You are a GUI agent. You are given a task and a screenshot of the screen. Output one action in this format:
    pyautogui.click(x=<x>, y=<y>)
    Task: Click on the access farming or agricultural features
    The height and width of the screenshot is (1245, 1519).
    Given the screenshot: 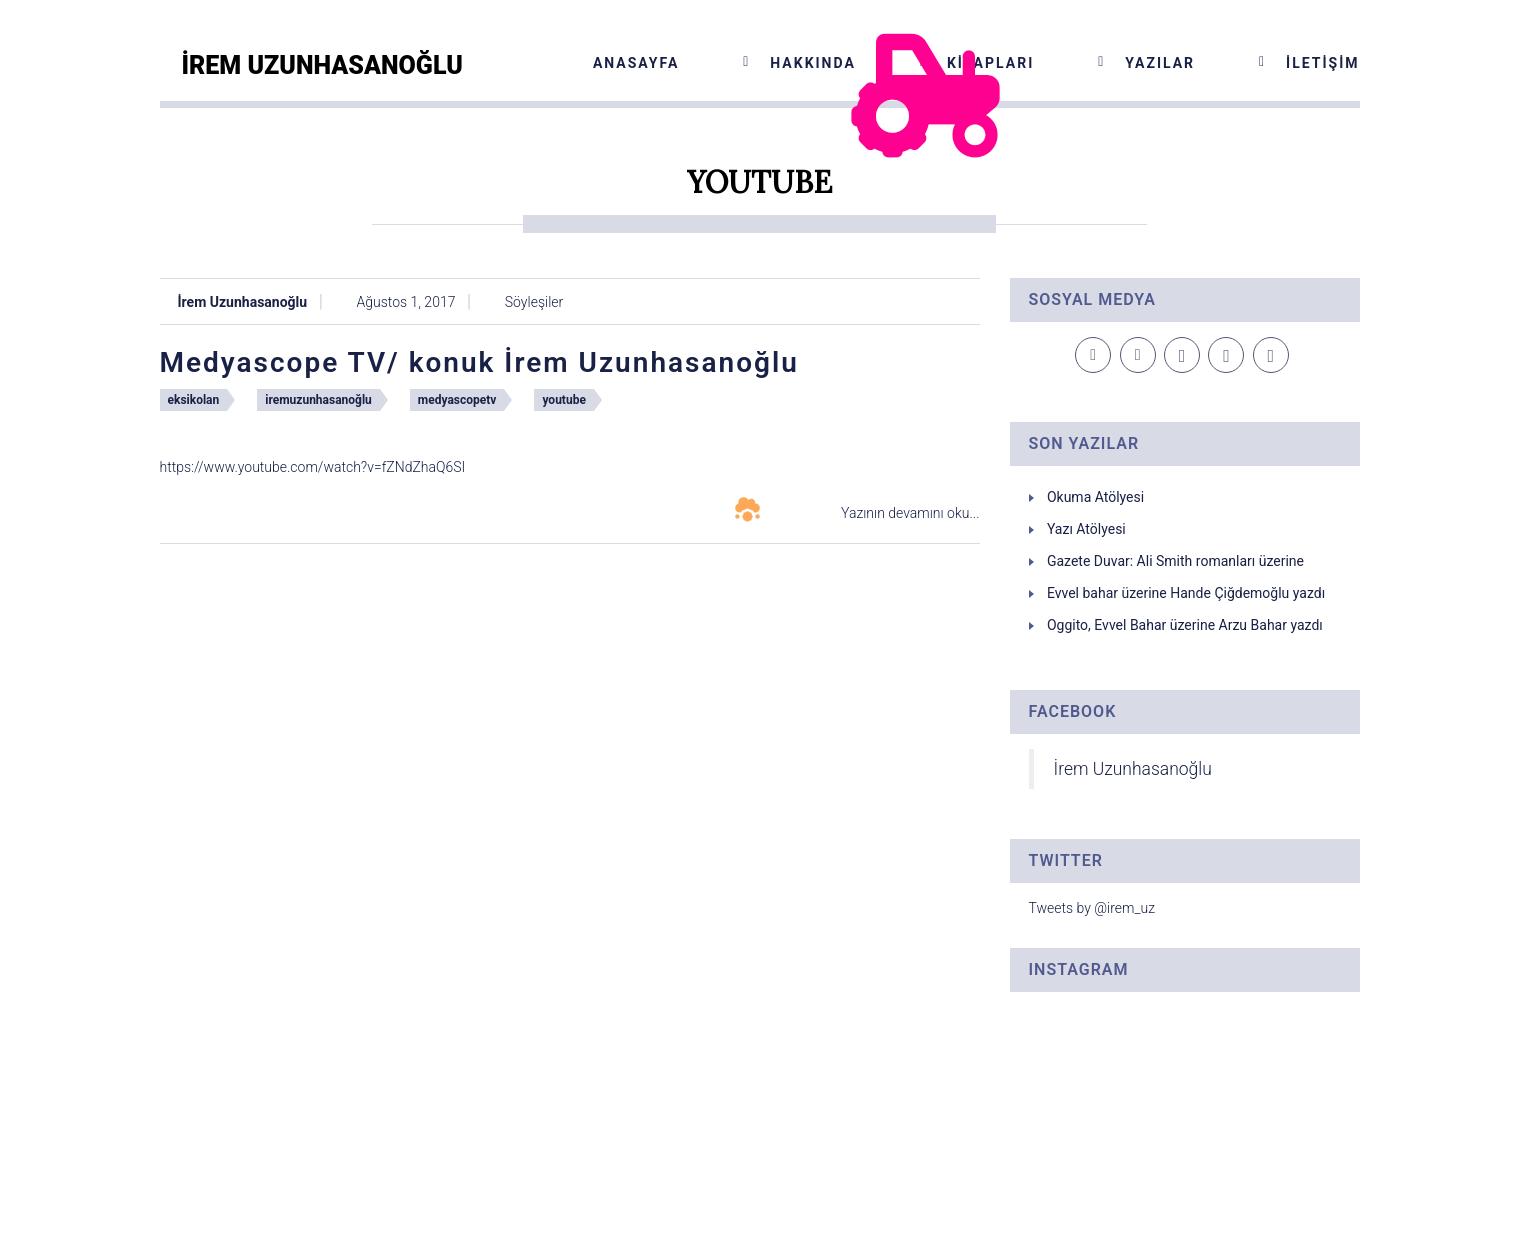 What is the action you would take?
    pyautogui.click(x=925, y=91)
    